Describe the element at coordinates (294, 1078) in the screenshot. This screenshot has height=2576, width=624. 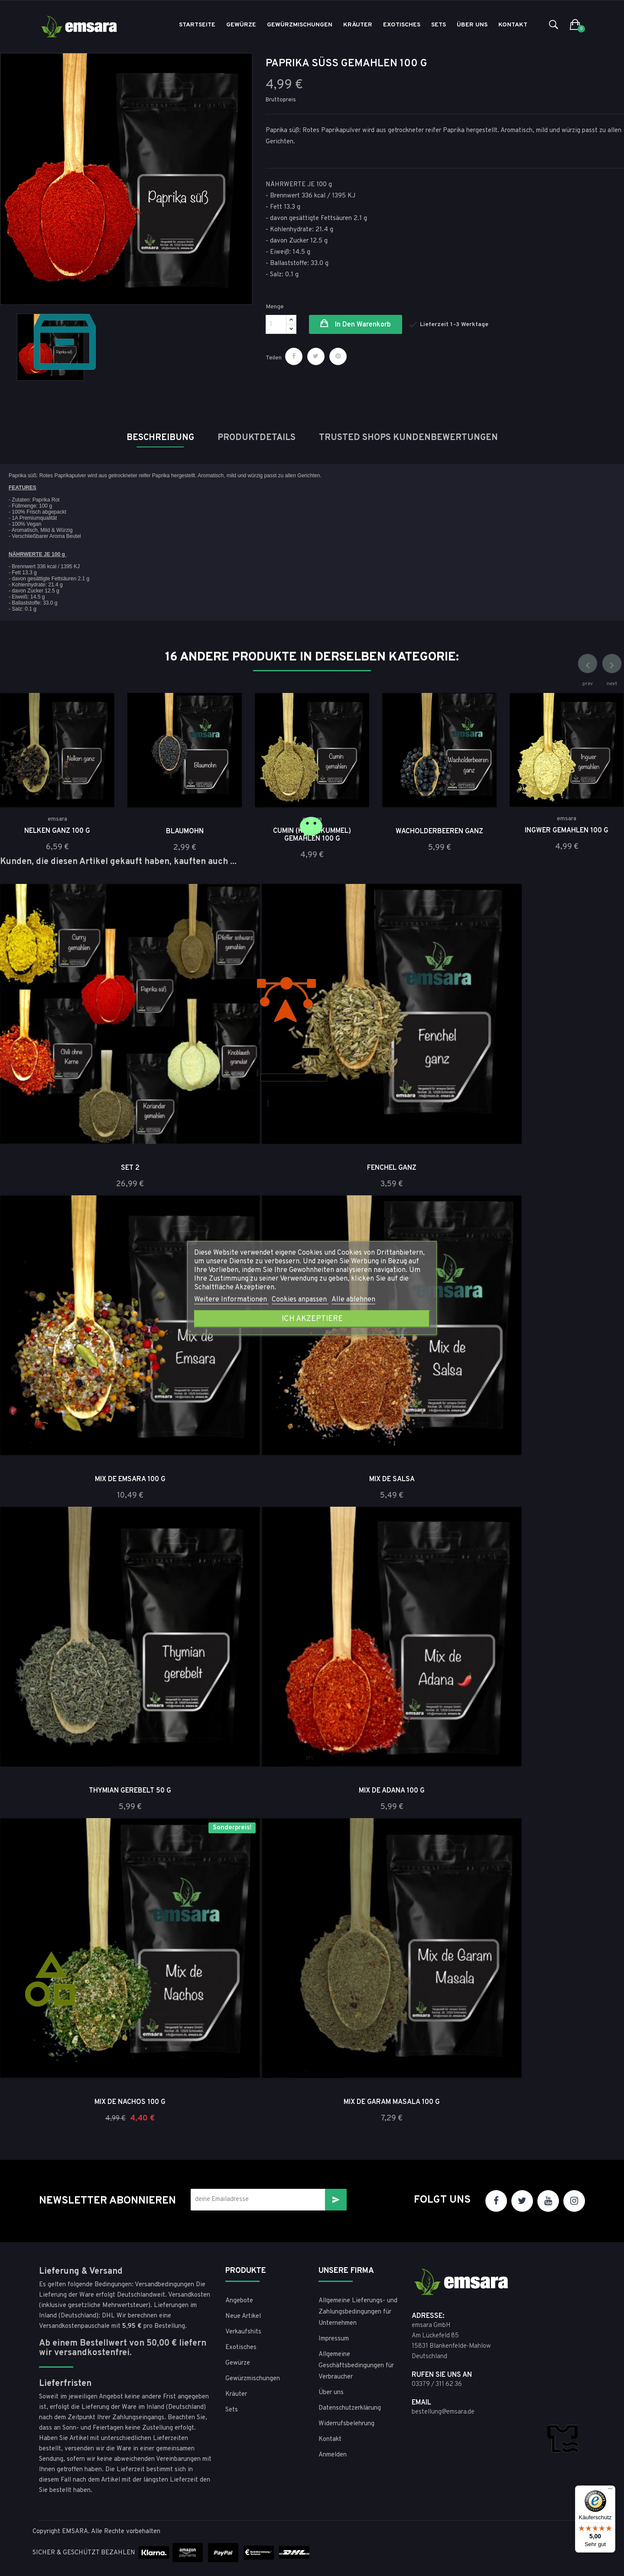
I see `open navigation menu` at that location.